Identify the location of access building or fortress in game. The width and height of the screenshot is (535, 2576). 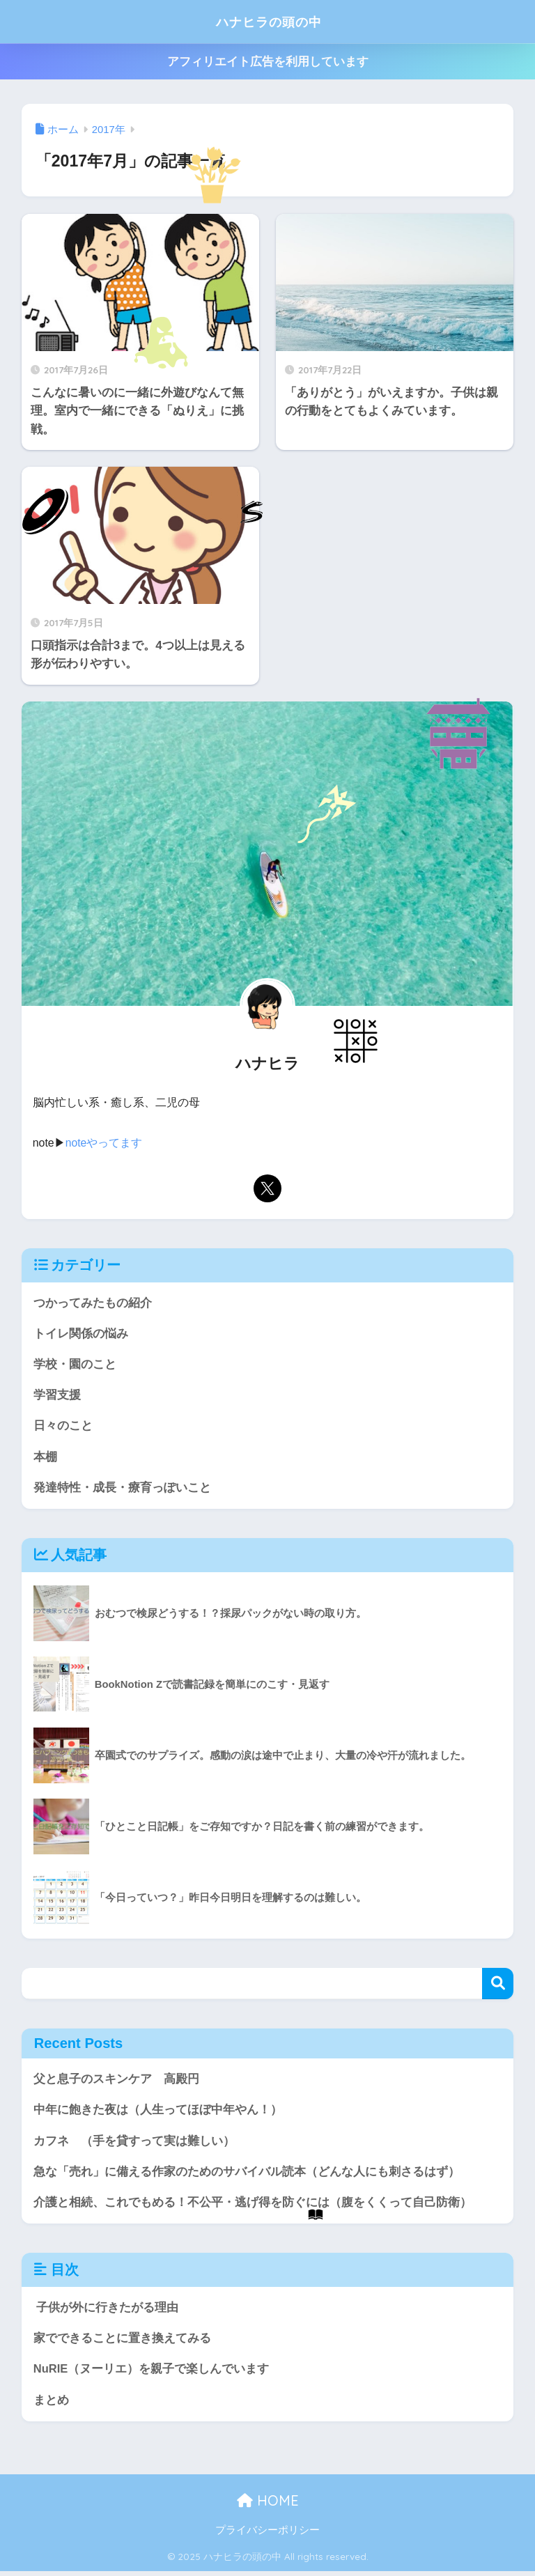
(458, 733).